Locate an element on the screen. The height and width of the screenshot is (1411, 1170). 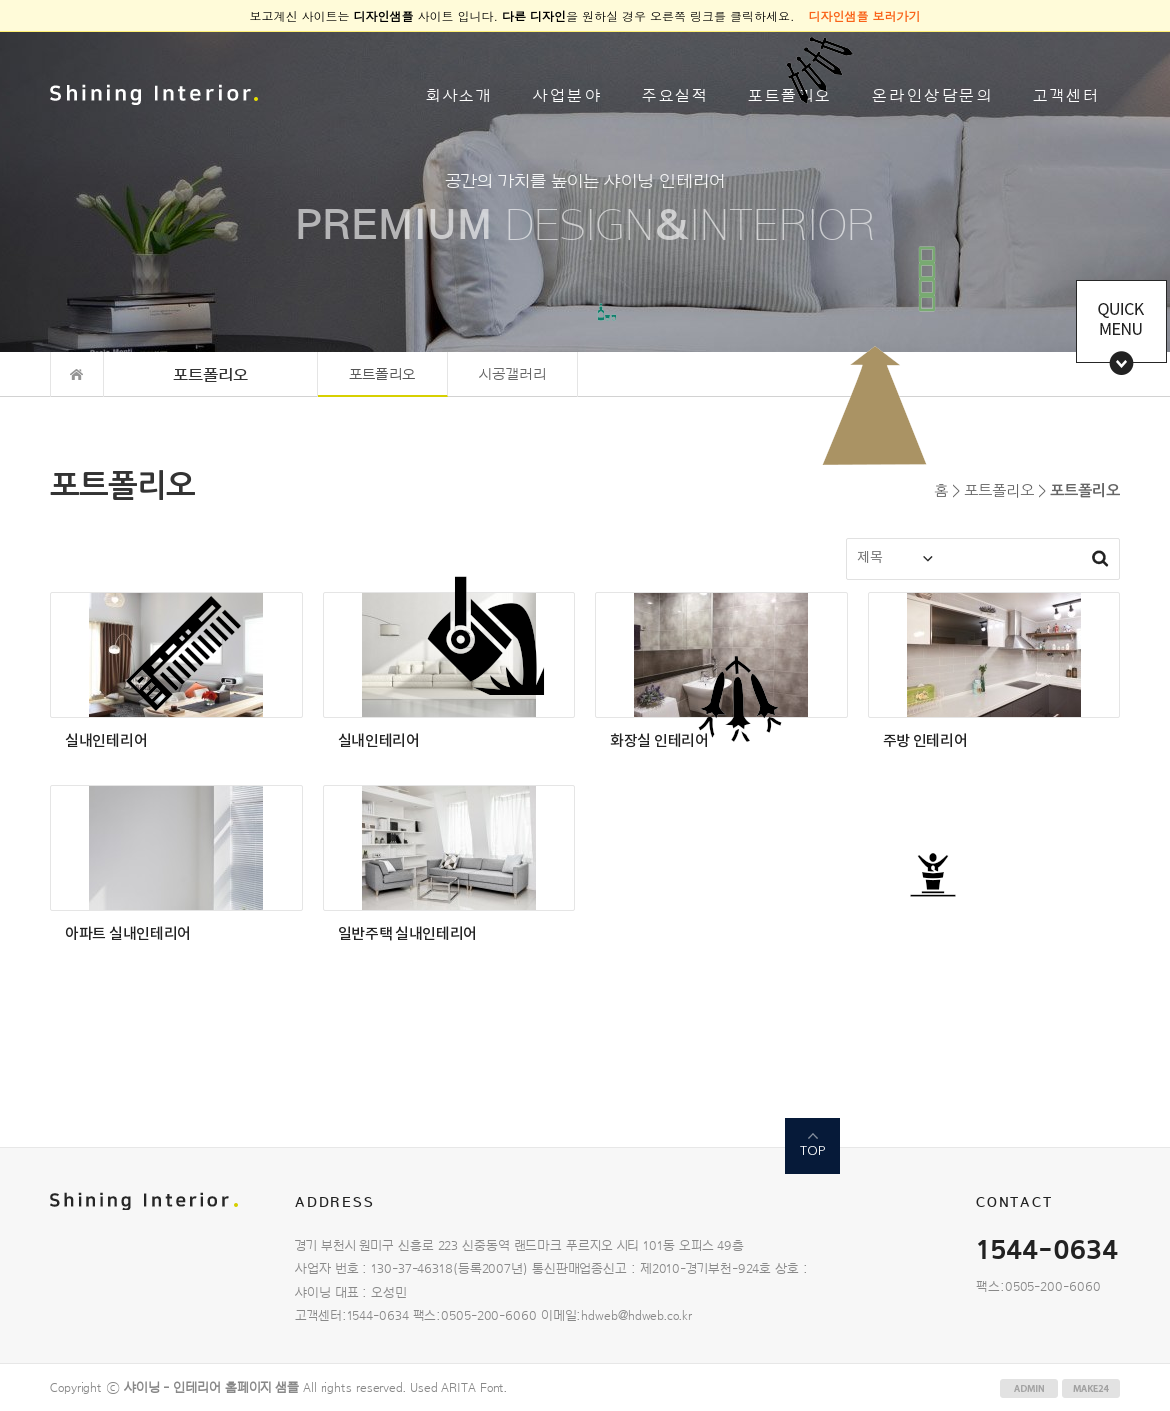
browse alcoholic beverages or bar menu is located at coordinates (607, 312).